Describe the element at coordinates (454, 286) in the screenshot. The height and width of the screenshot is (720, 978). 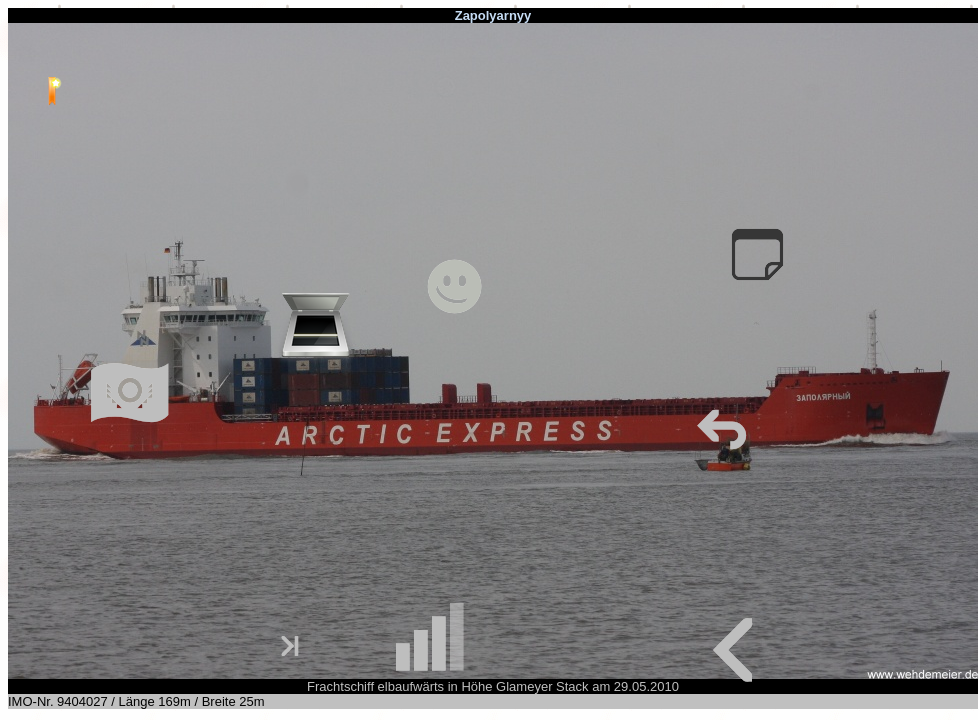
I see `insert smirking emoji in message` at that location.